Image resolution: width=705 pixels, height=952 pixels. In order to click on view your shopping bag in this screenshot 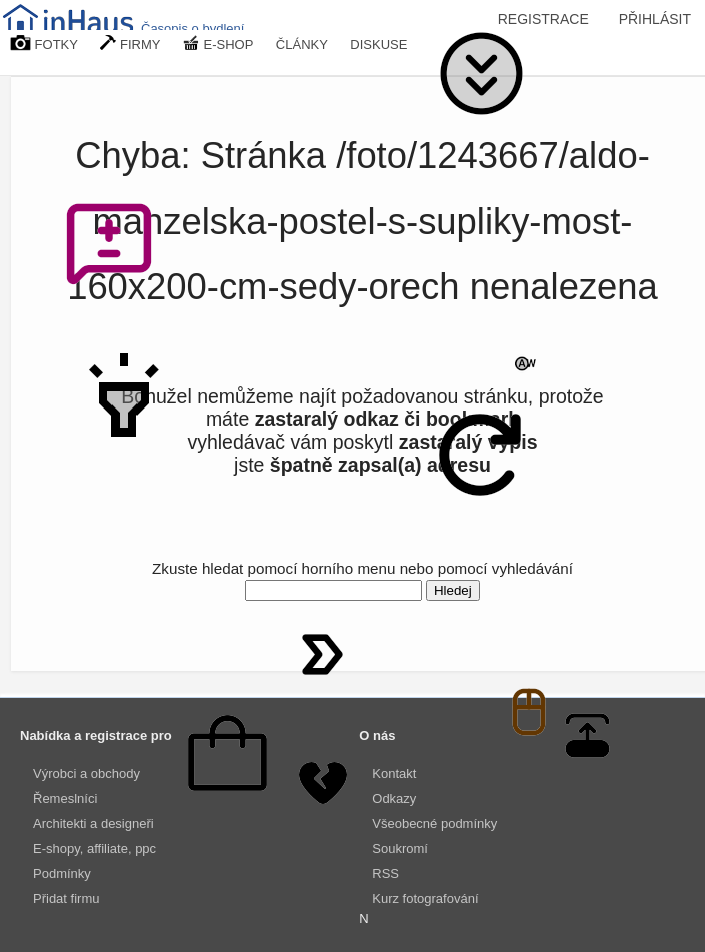, I will do `click(227, 757)`.